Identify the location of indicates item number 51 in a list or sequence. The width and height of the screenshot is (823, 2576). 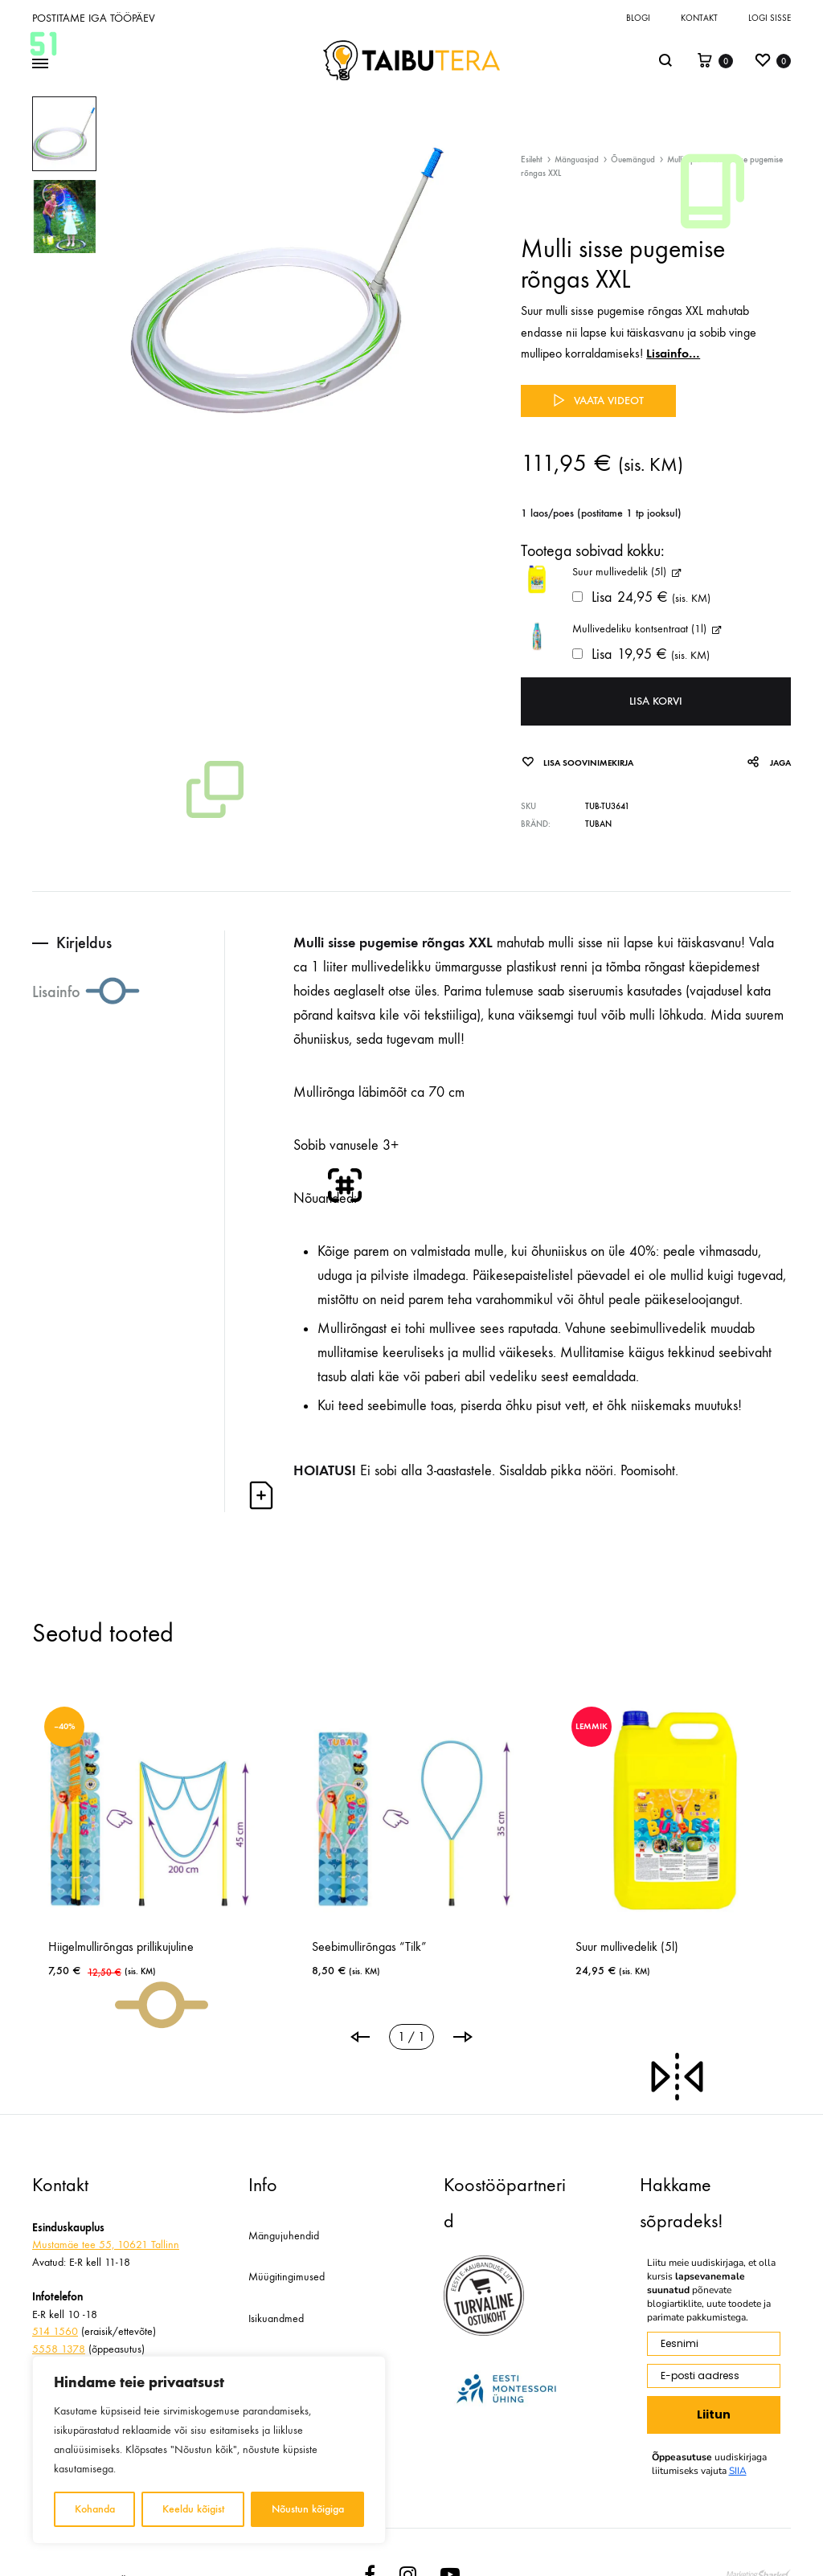
(44, 43).